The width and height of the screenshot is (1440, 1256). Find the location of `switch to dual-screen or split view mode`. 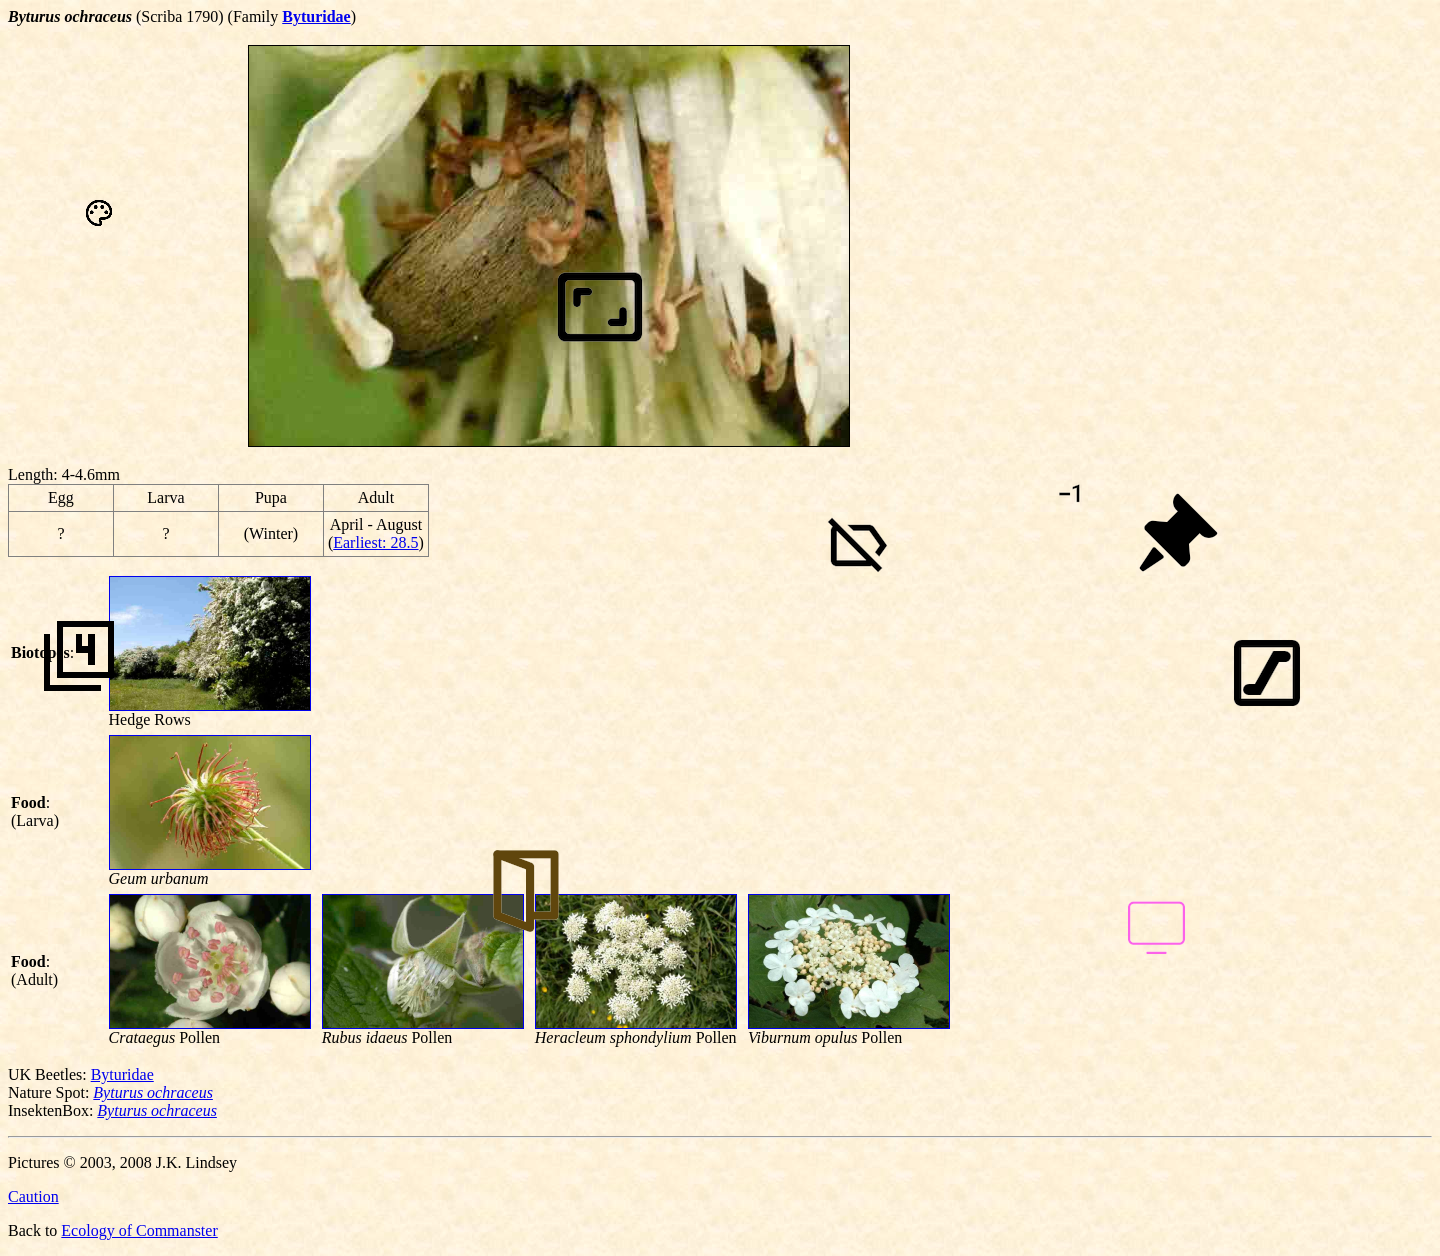

switch to dual-screen or split view mode is located at coordinates (526, 887).